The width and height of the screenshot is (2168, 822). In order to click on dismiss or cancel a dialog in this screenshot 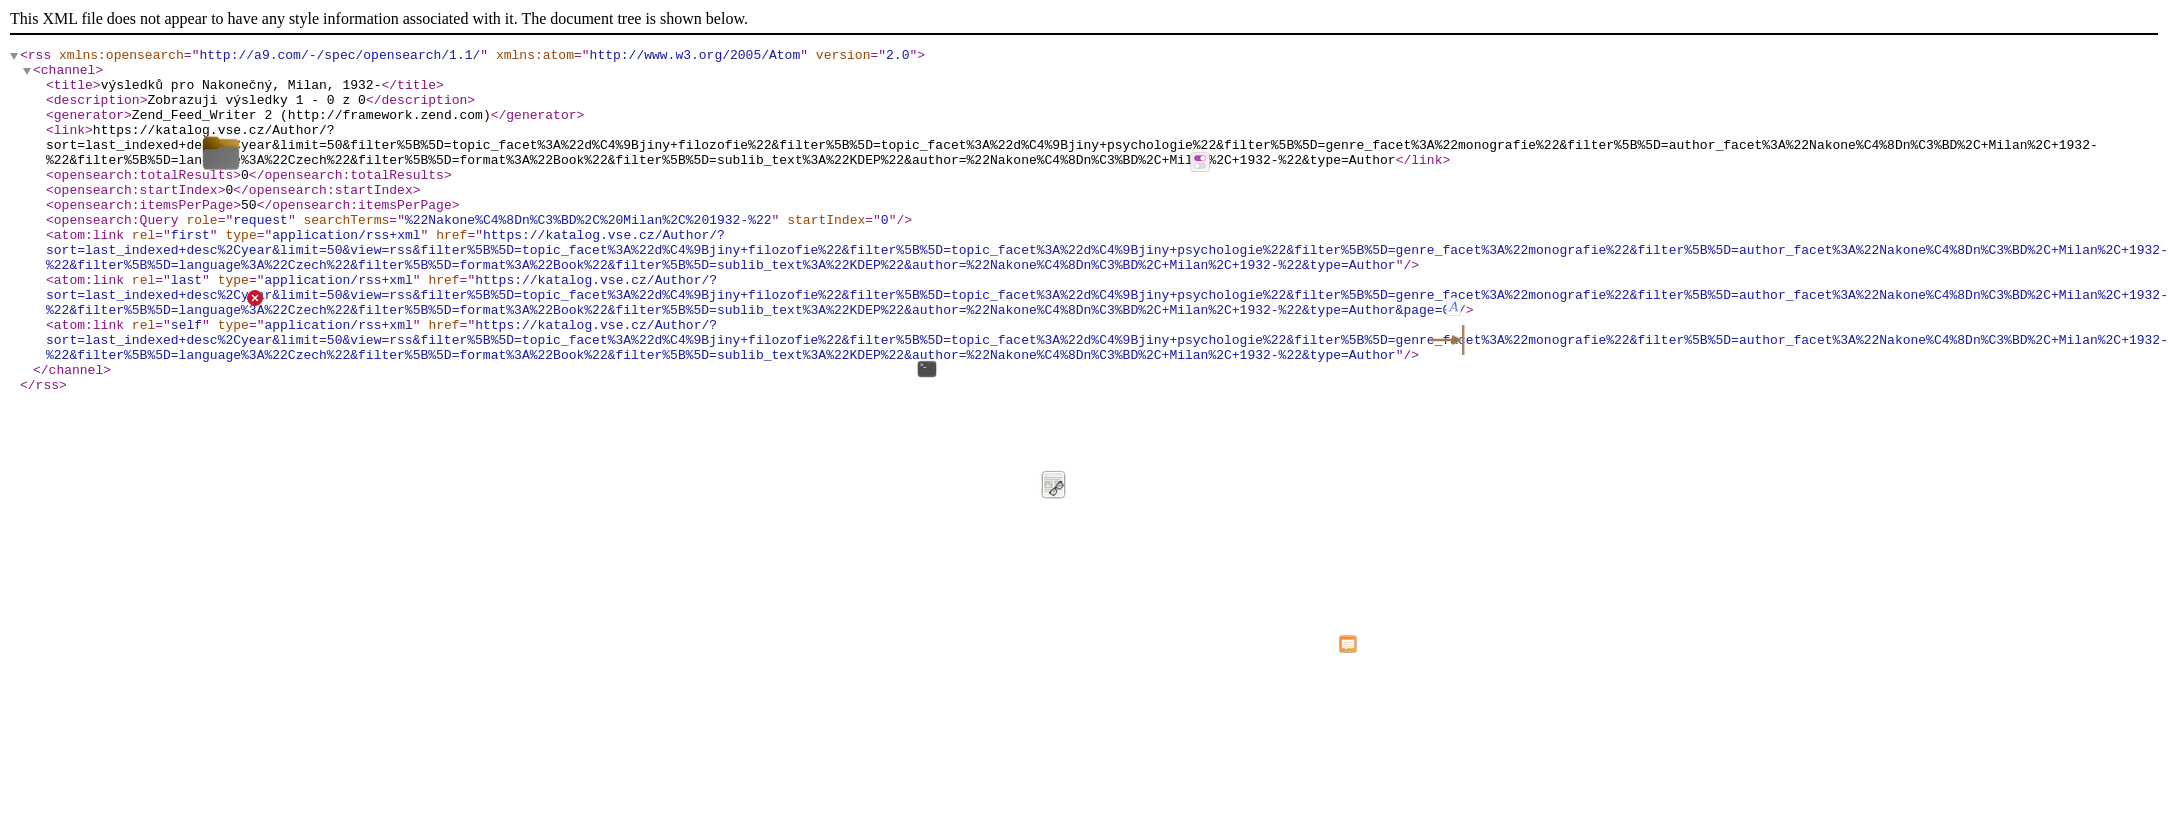, I will do `click(255, 298)`.